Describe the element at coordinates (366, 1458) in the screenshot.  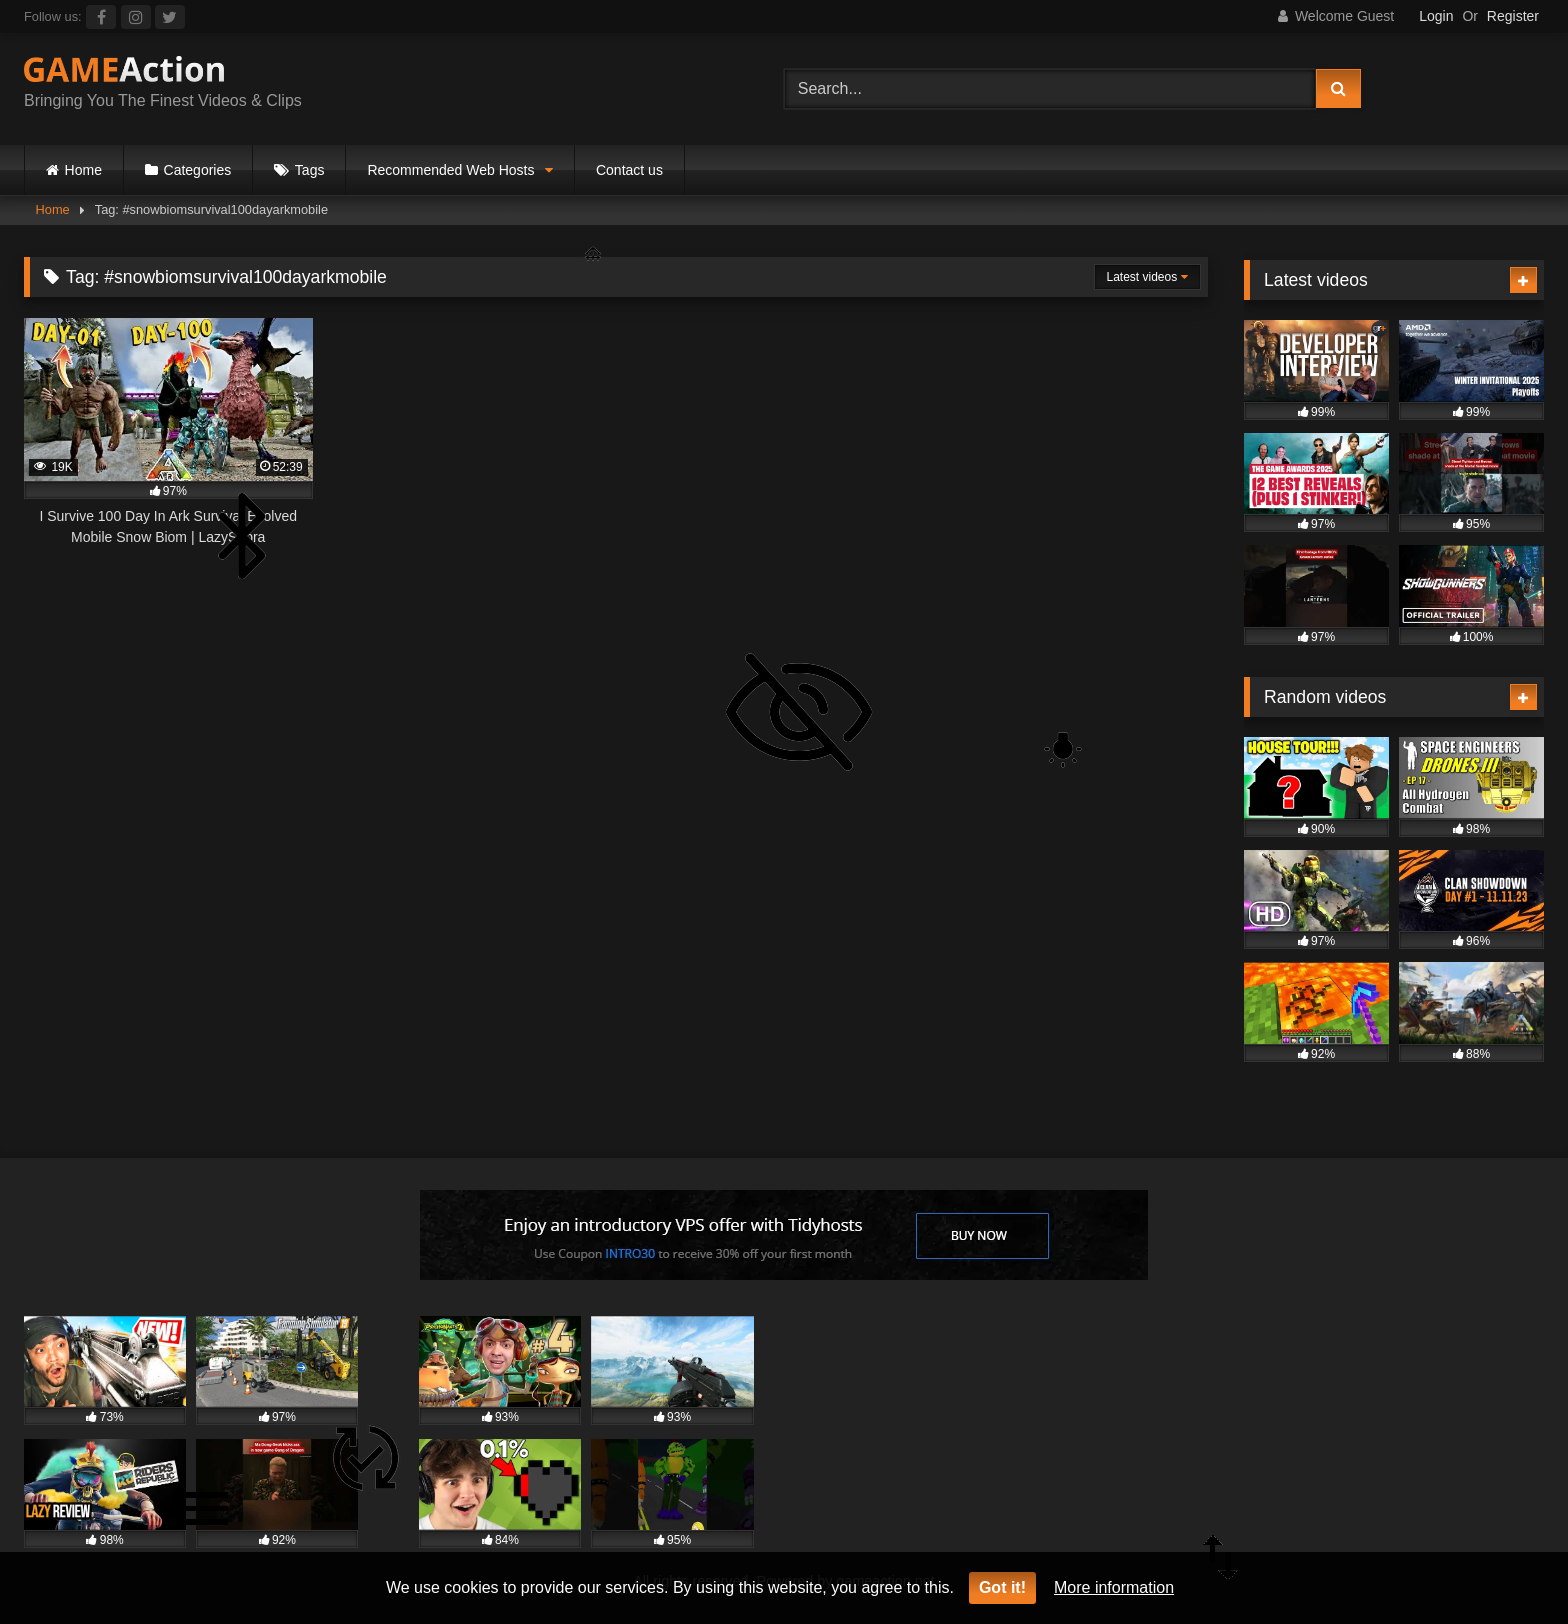
I see `indicates content has been published with recent changes` at that location.